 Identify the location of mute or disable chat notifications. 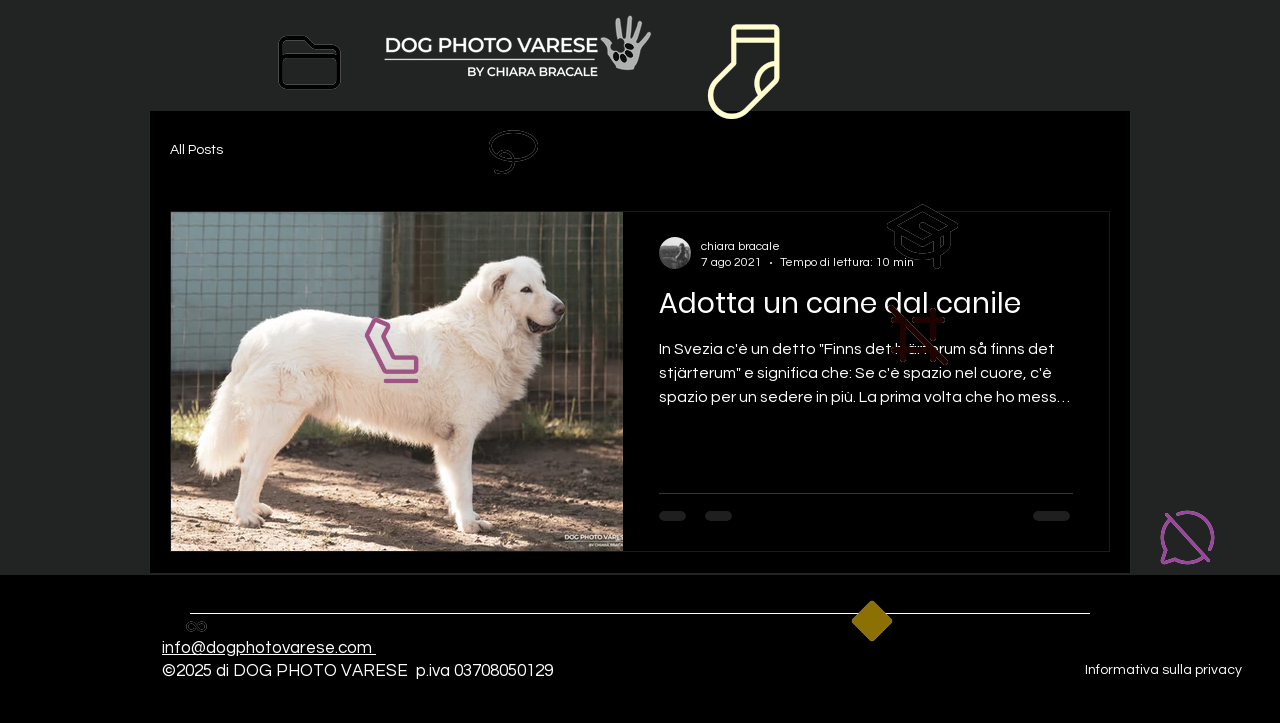
(1187, 537).